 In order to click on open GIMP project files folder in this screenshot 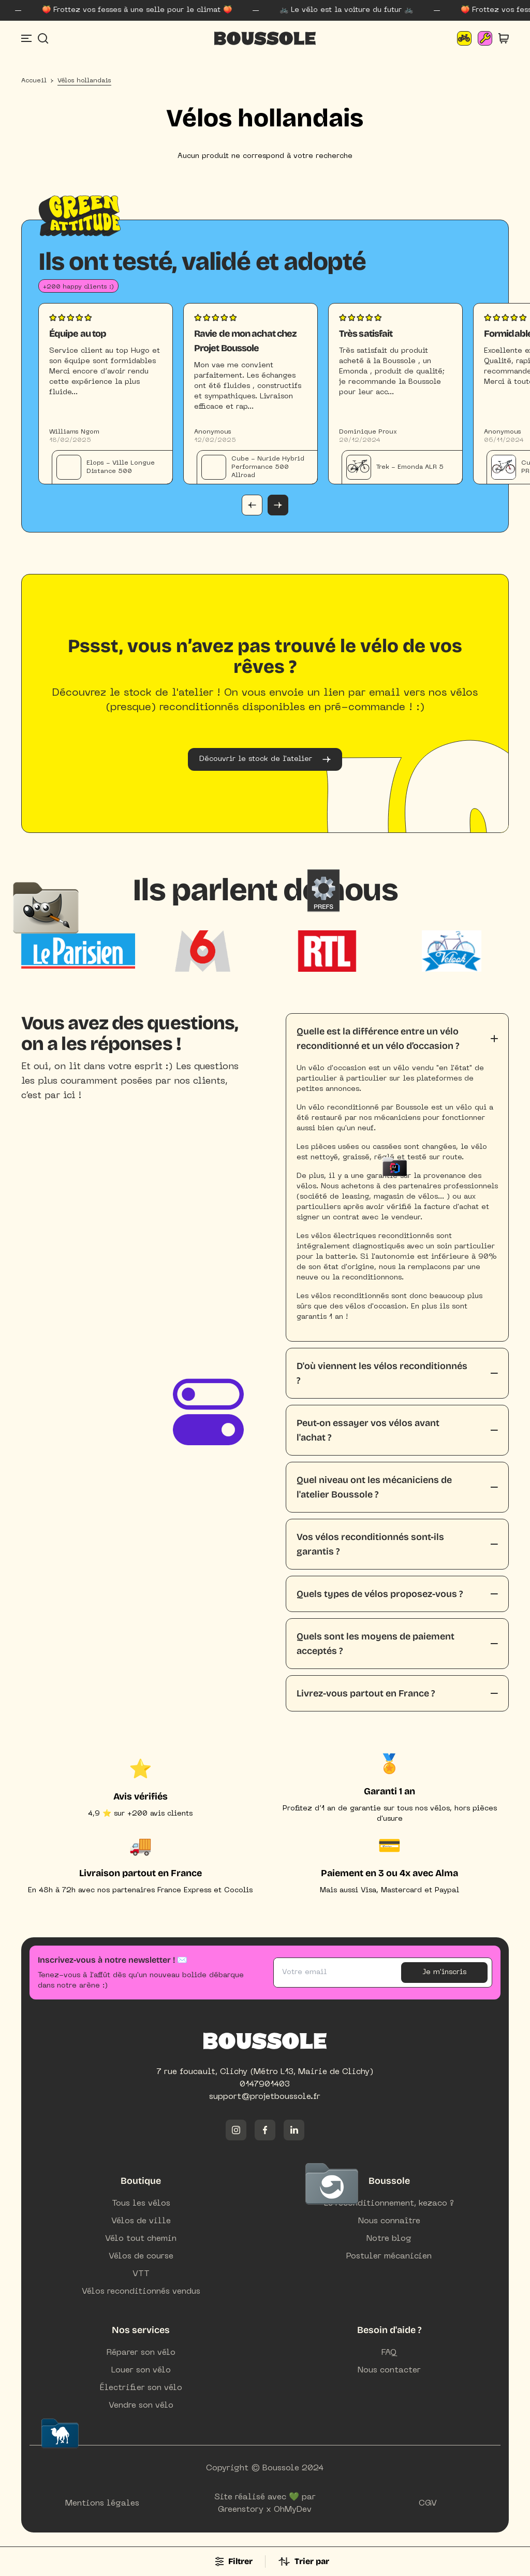, I will do `click(46, 910)`.